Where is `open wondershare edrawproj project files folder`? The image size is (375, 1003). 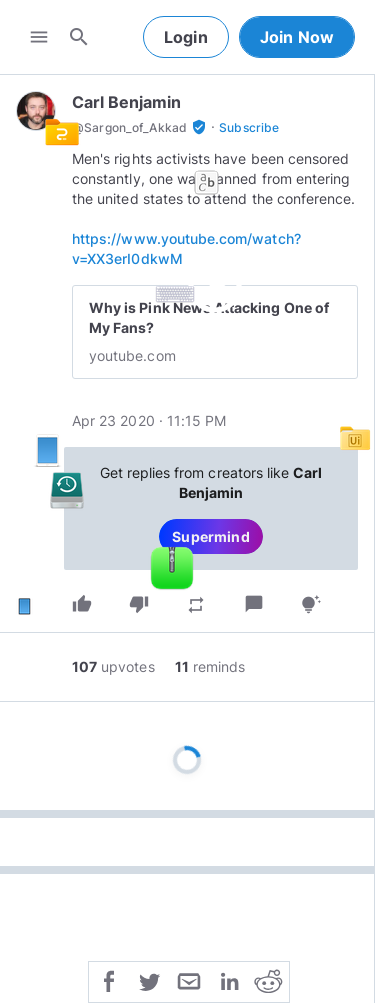
open wondershare edrawproj project files folder is located at coordinates (62, 133).